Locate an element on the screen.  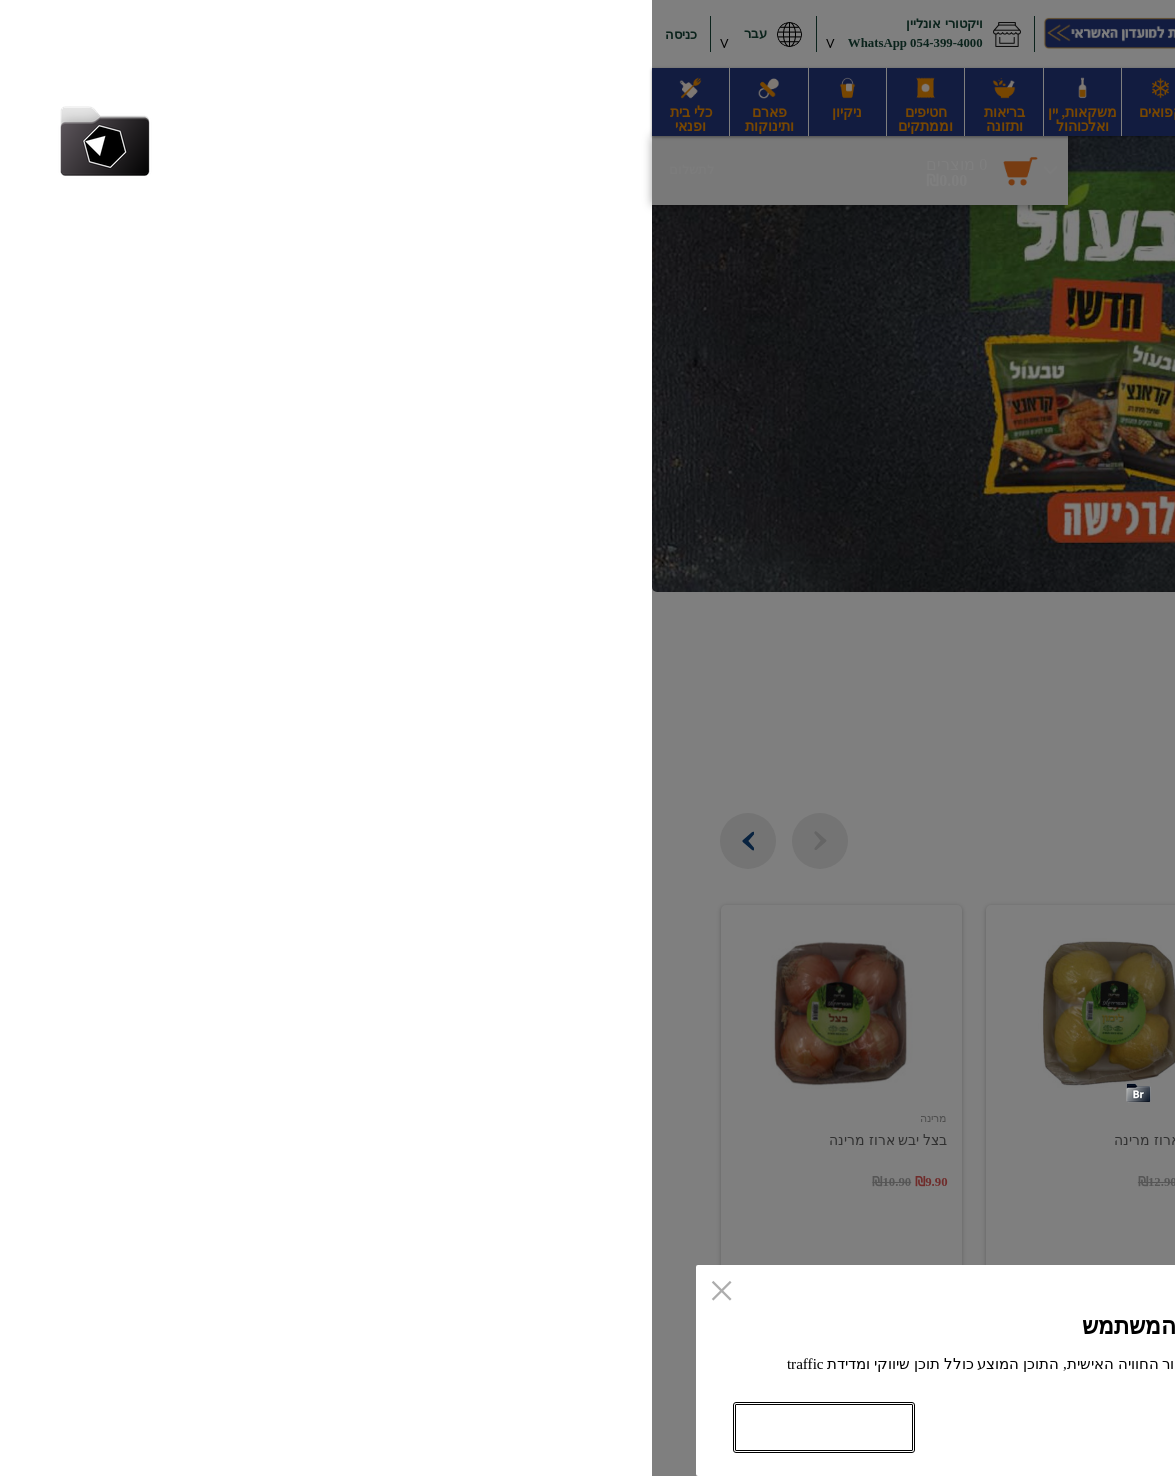
folder containing Adobe Bridge files is located at coordinates (1138, 1093).